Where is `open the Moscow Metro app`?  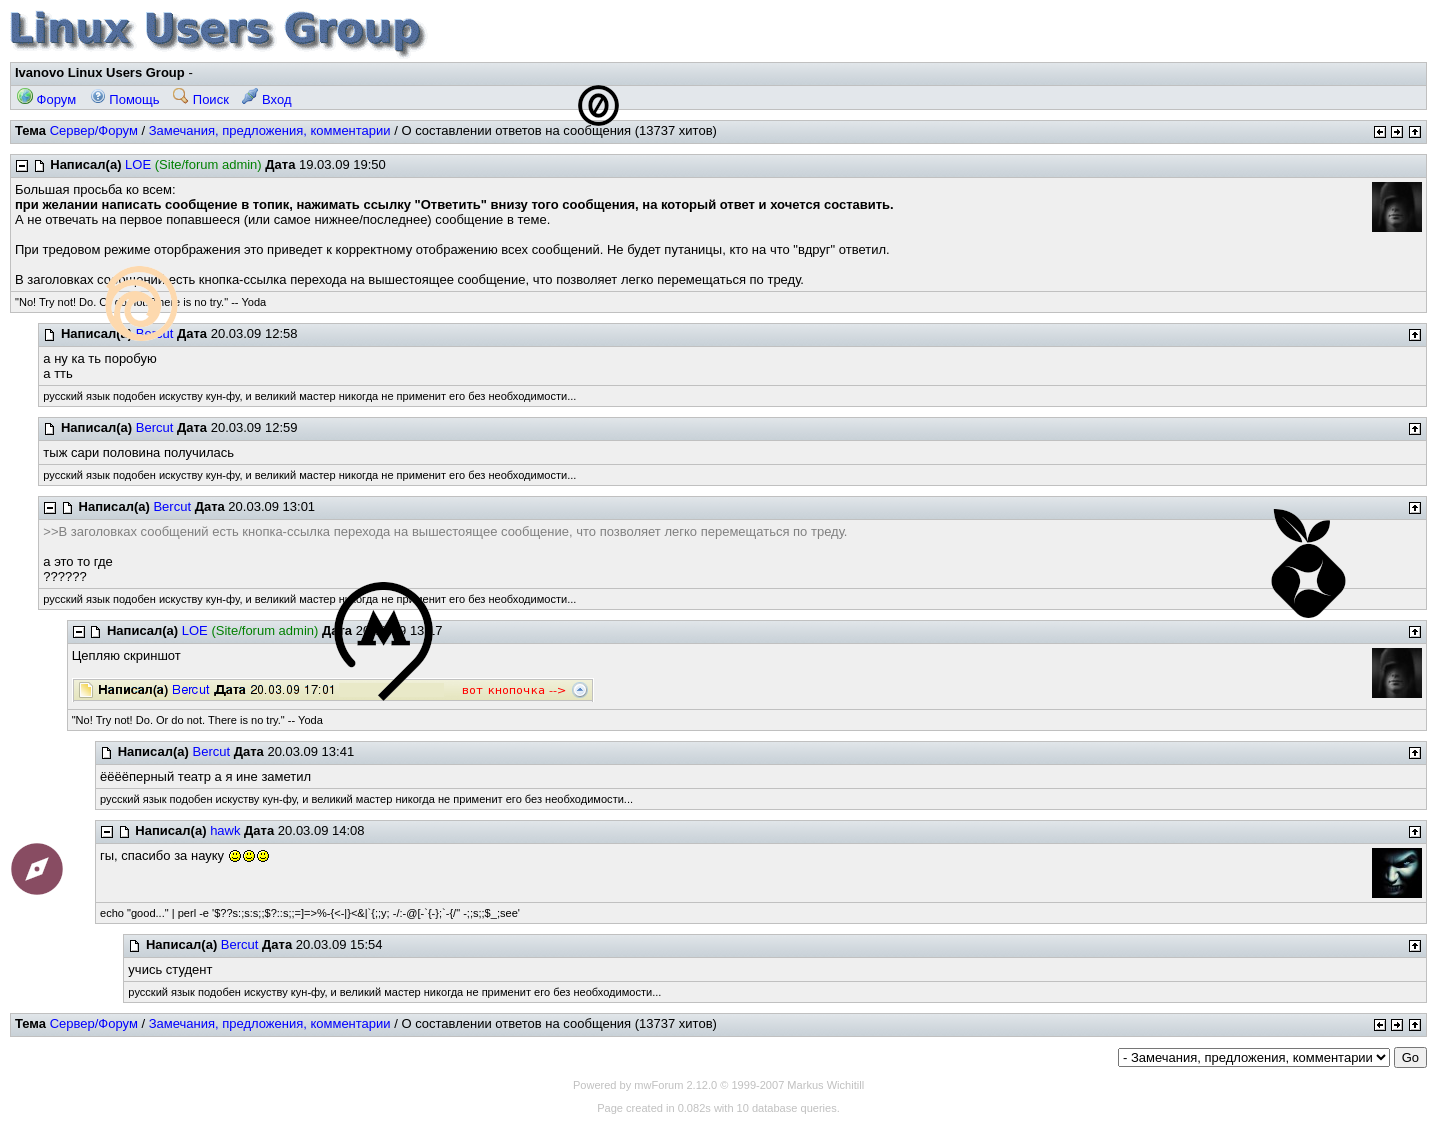
open the Moscow Metro app is located at coordinates (383, 641).